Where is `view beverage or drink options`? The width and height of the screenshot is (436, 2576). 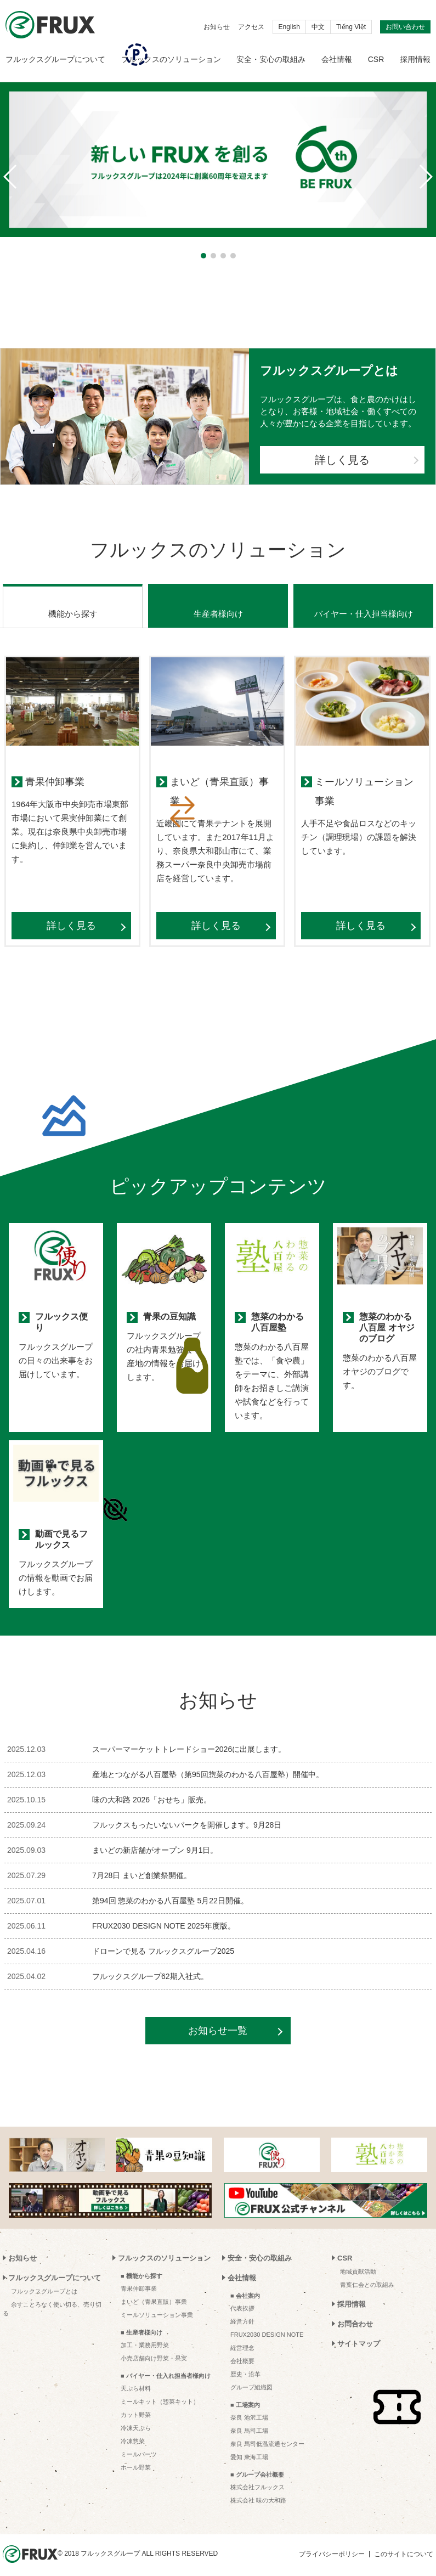
view beverage or drink options is located at coordinates (192, 1367).